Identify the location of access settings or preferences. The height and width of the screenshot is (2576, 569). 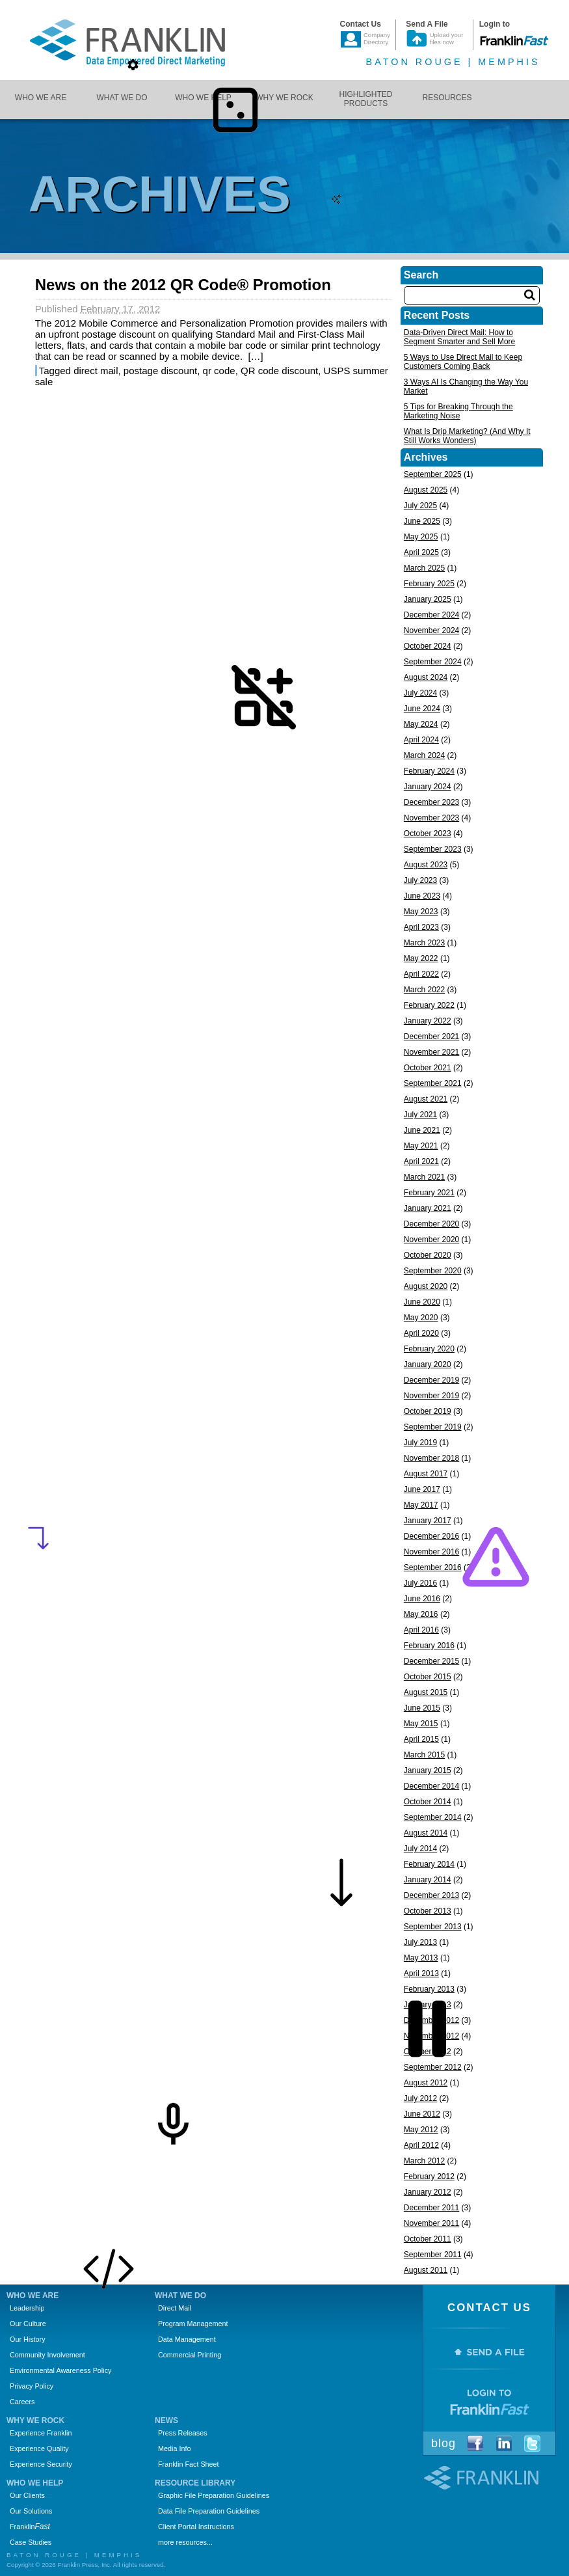
(133, 64).